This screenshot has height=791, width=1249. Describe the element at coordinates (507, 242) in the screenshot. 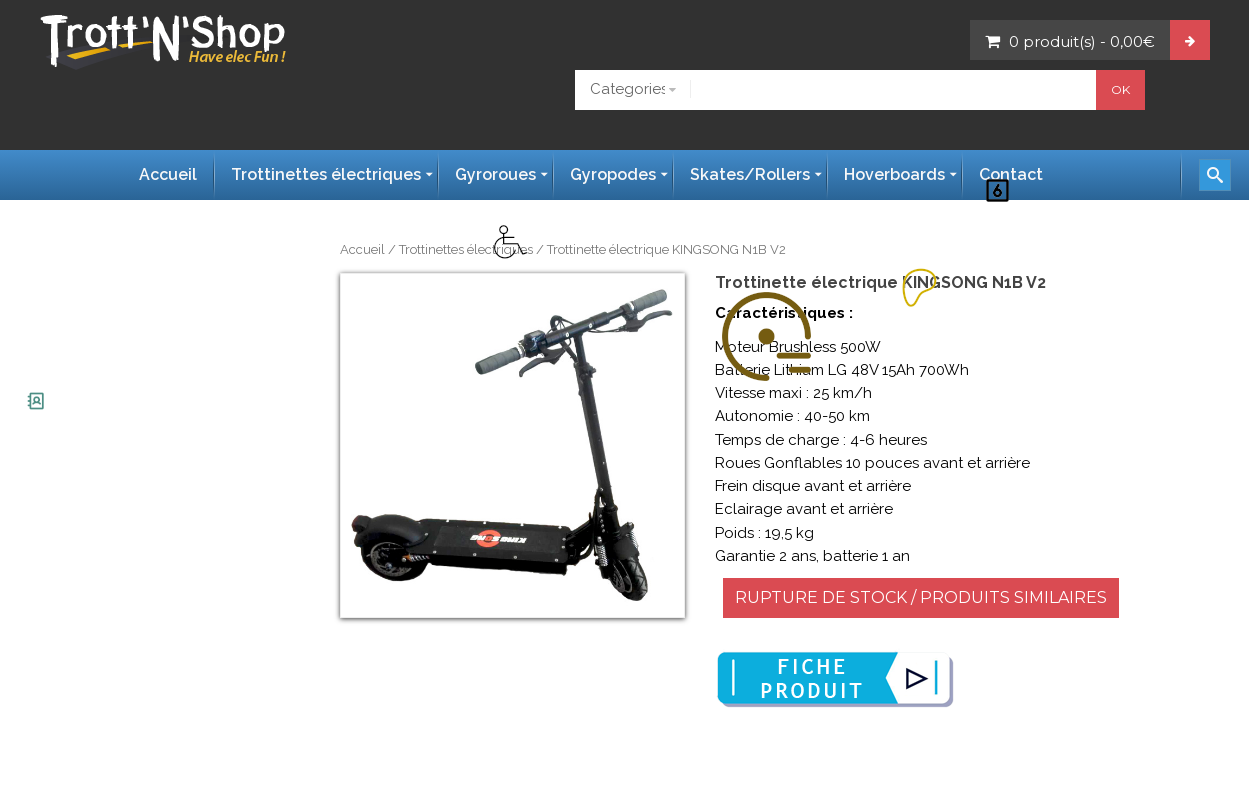

I see `indicates wheelchair accessible facilities` at that location.